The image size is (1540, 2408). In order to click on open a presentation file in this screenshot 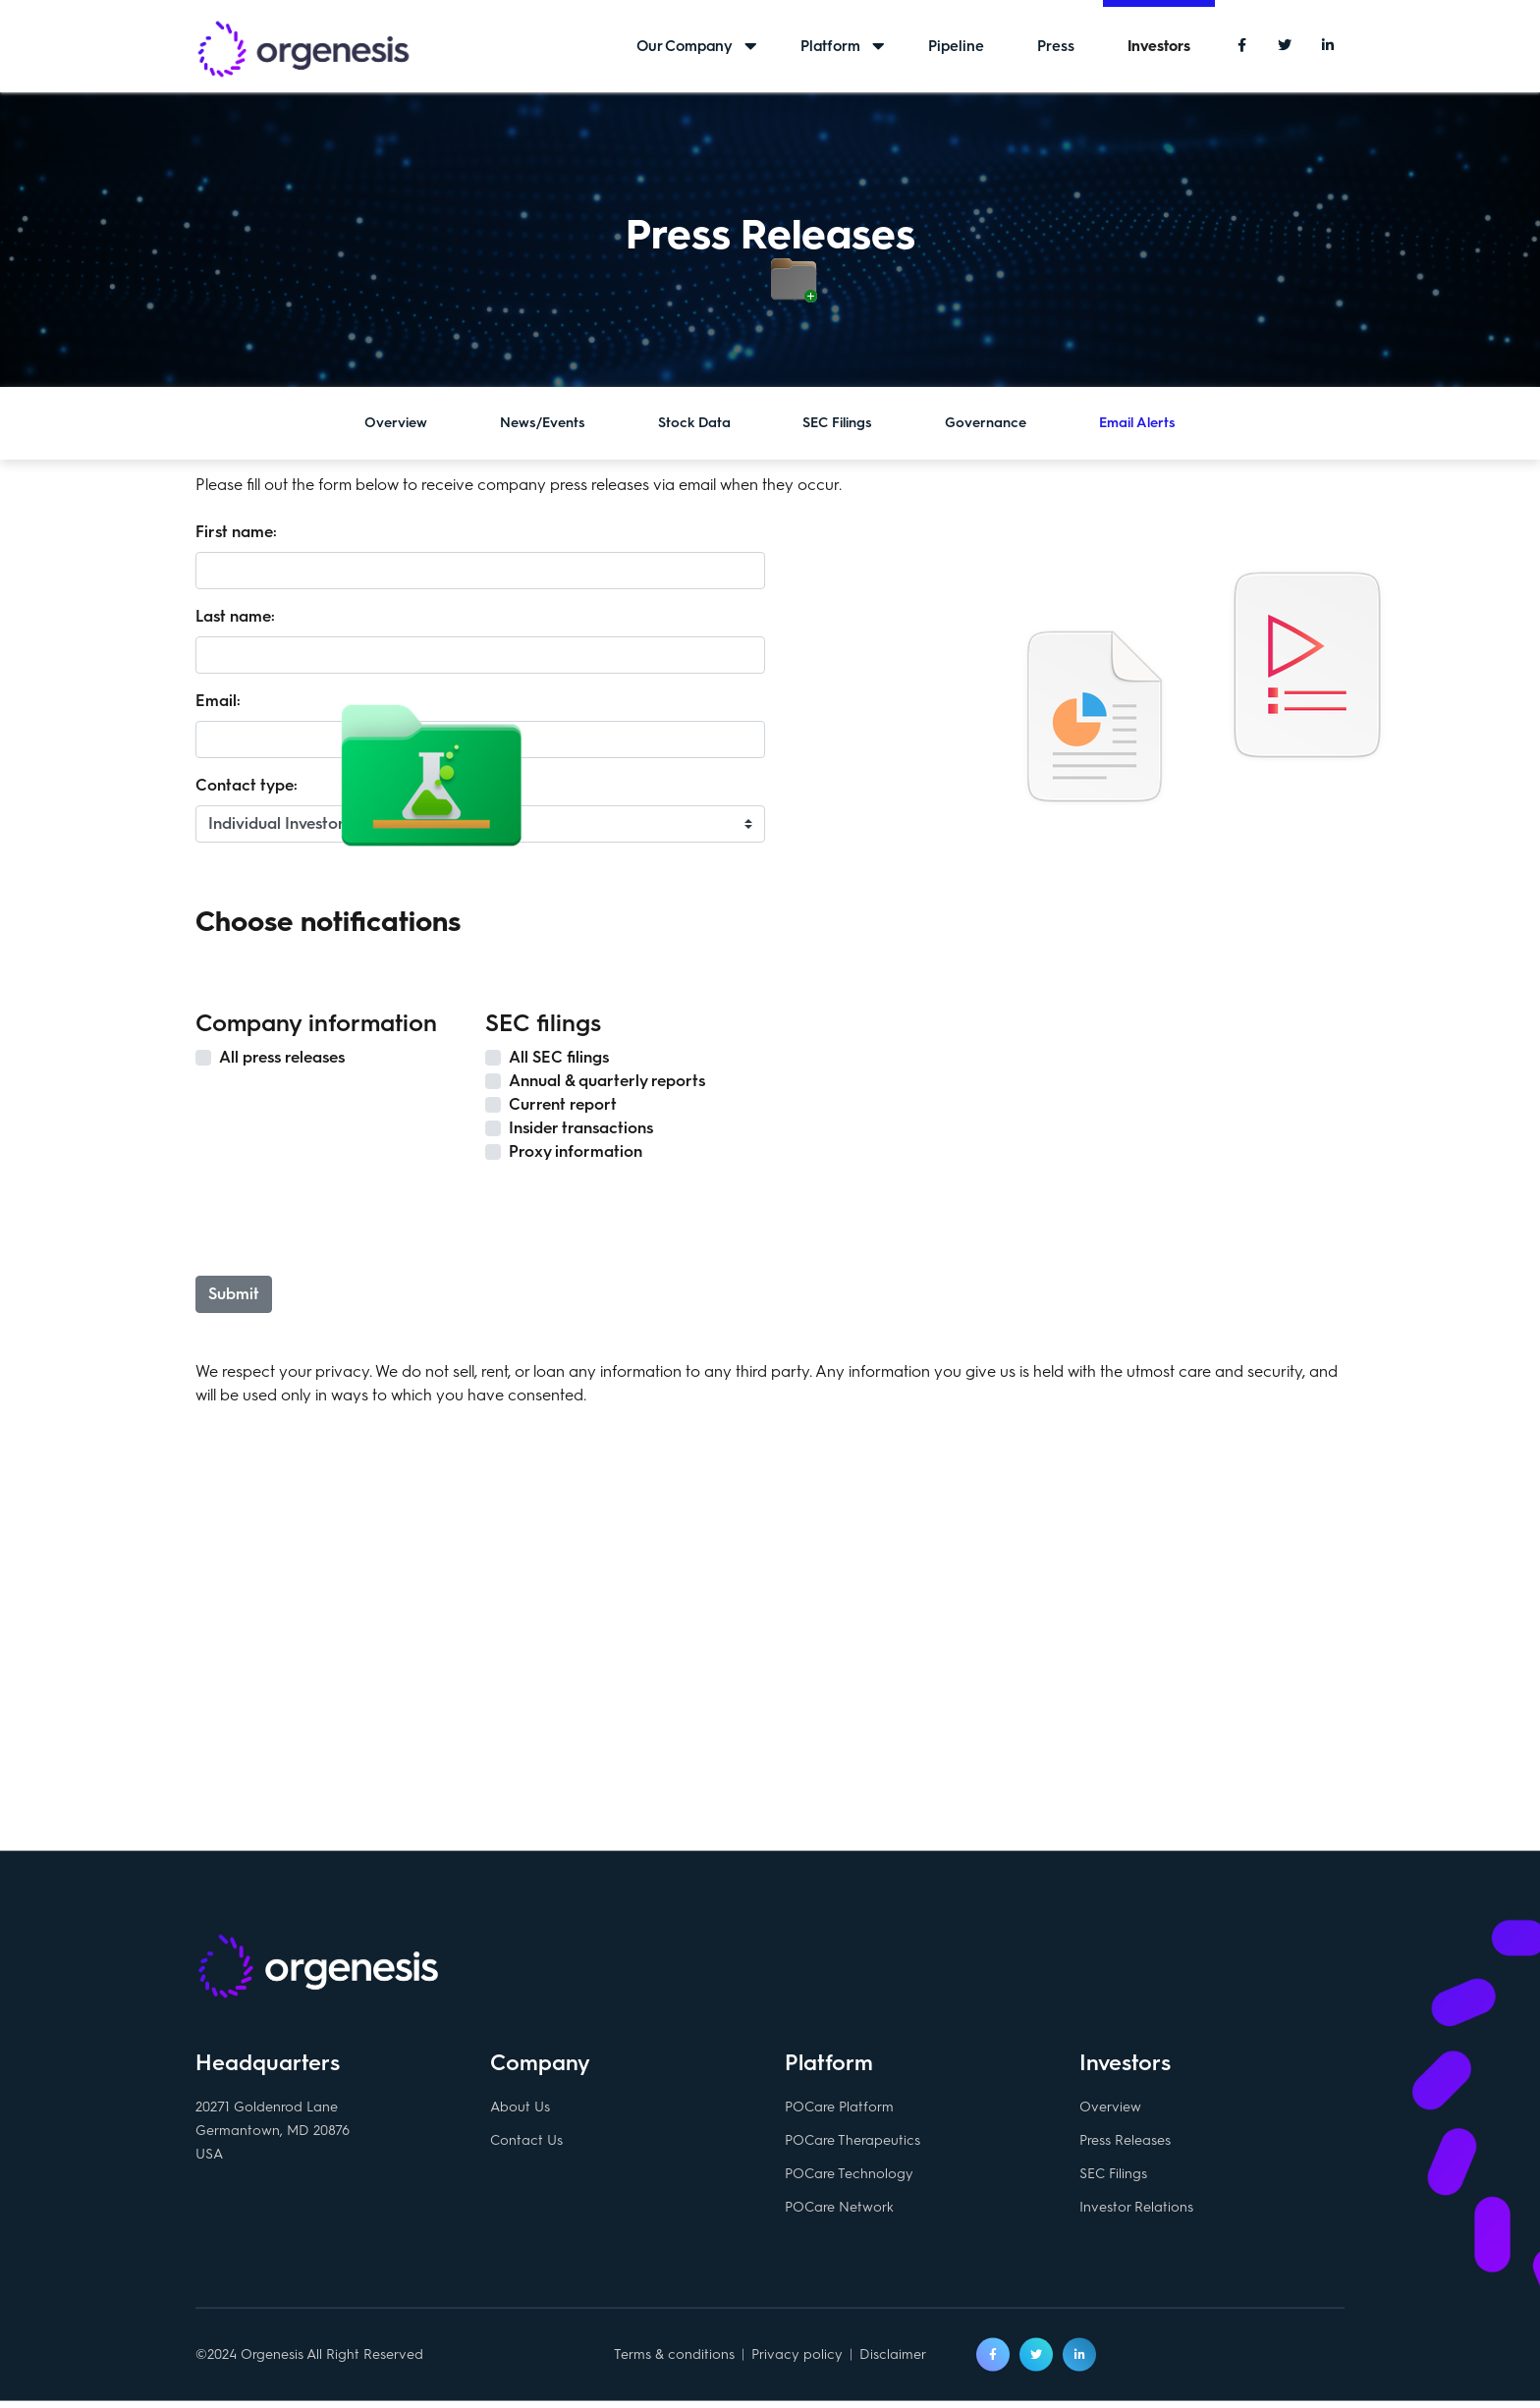, I will do `click(1094, 716)`.